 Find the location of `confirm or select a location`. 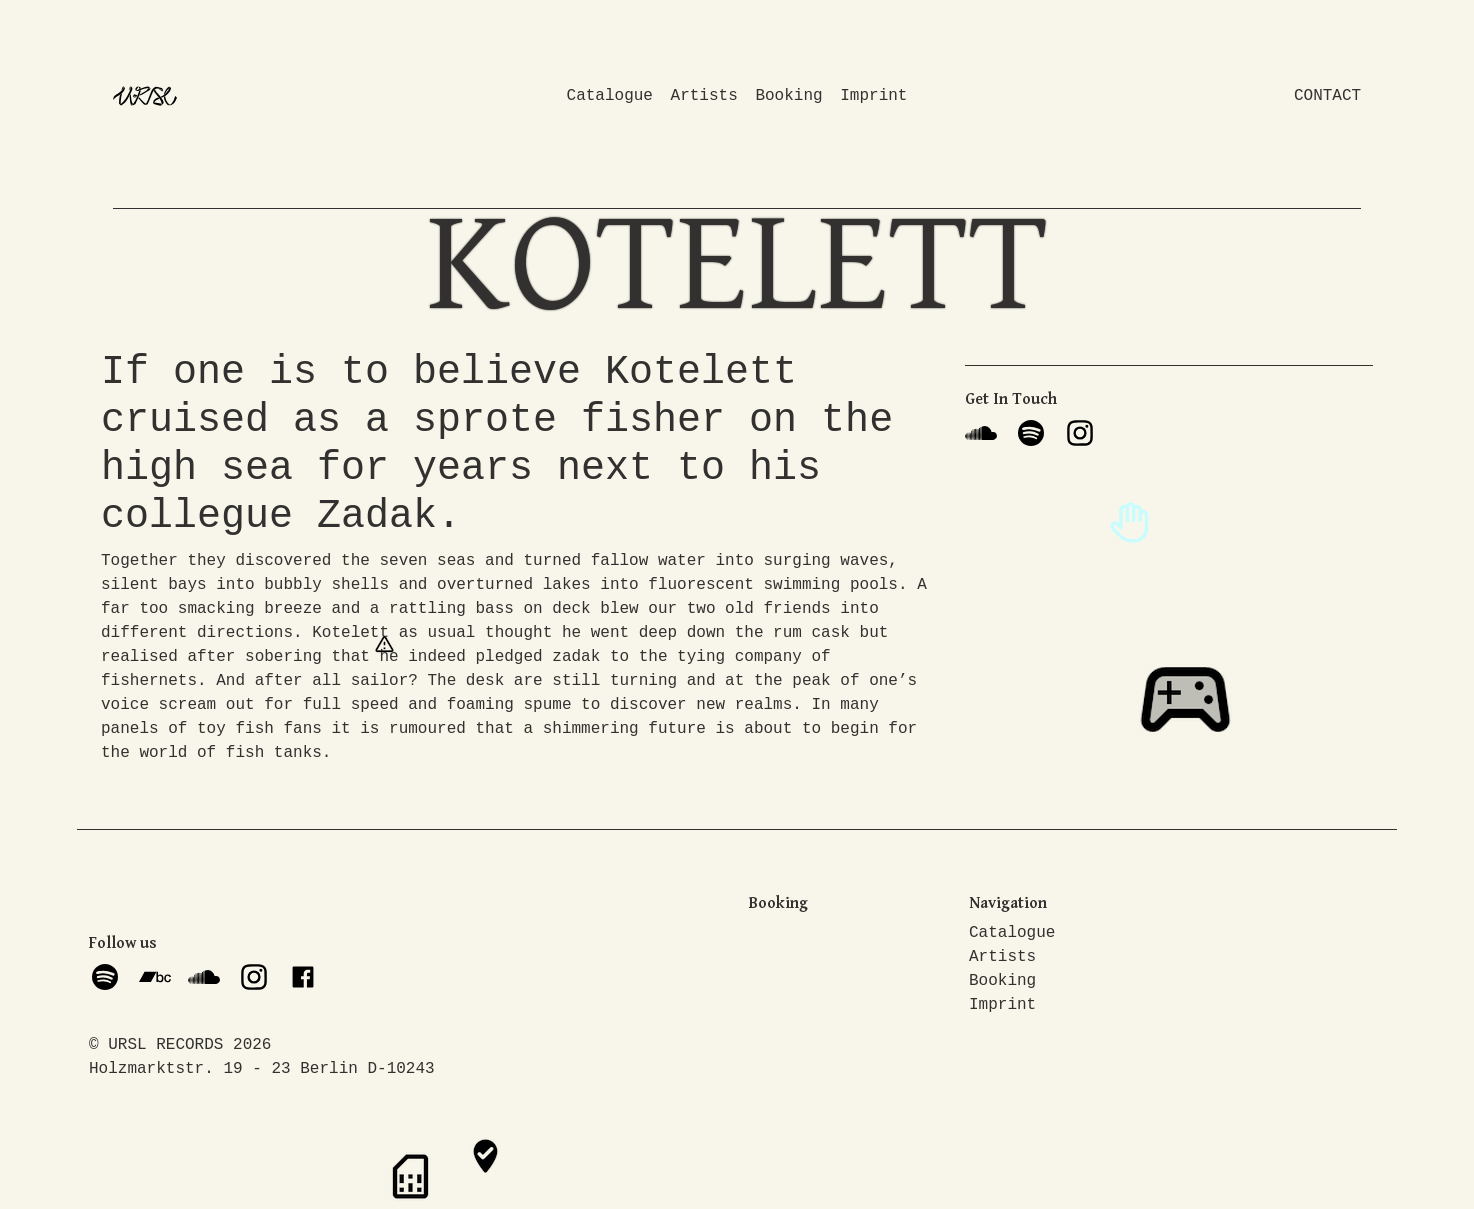

confirm or select a location is located at coordinates (485, 1156).